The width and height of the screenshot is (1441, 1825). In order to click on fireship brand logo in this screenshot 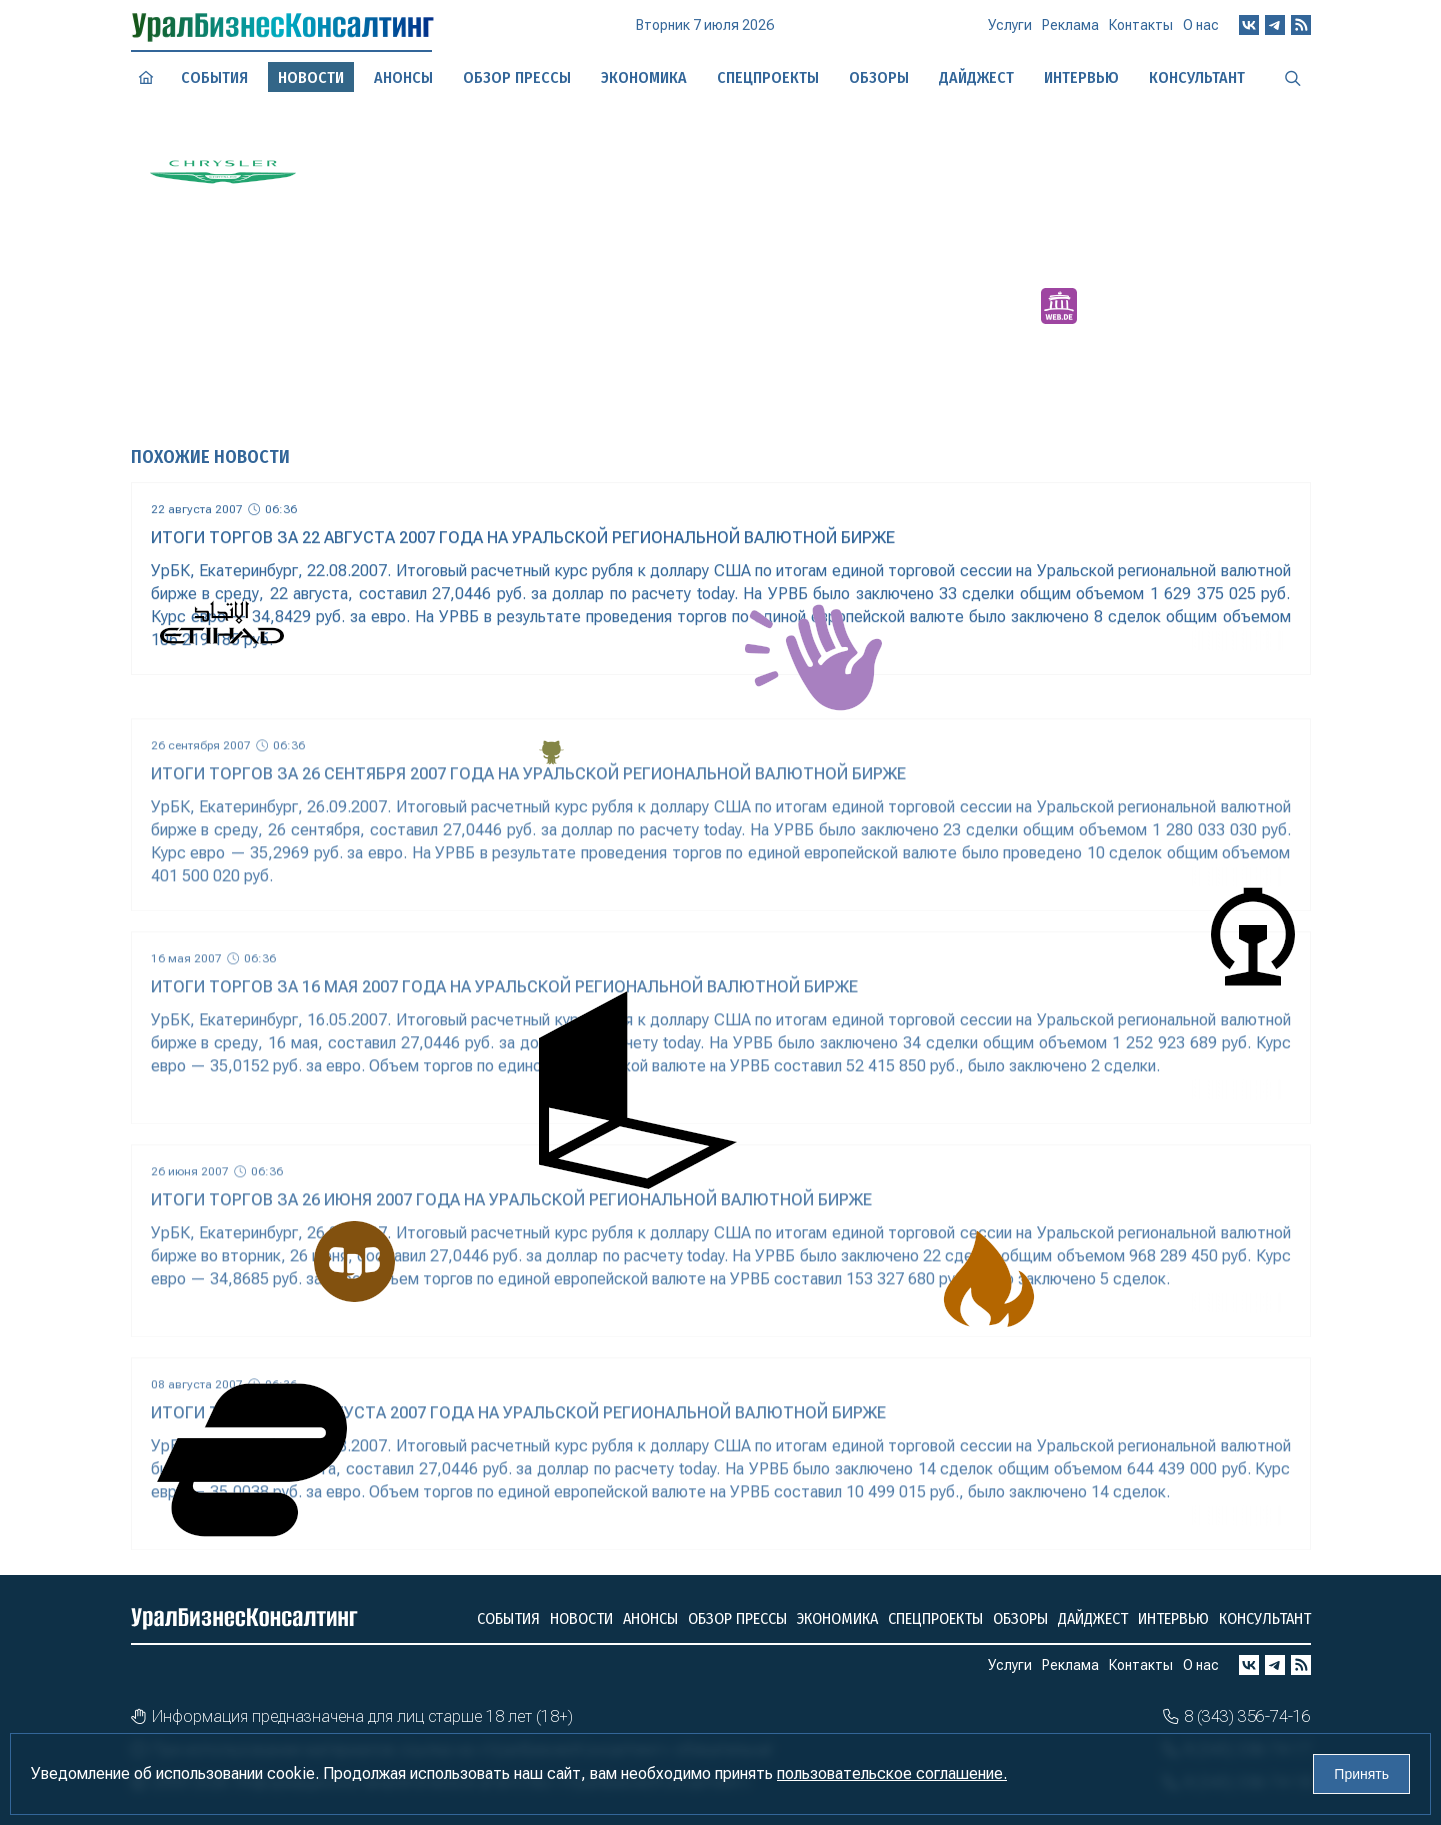, I will do `click(989, 1279)`.